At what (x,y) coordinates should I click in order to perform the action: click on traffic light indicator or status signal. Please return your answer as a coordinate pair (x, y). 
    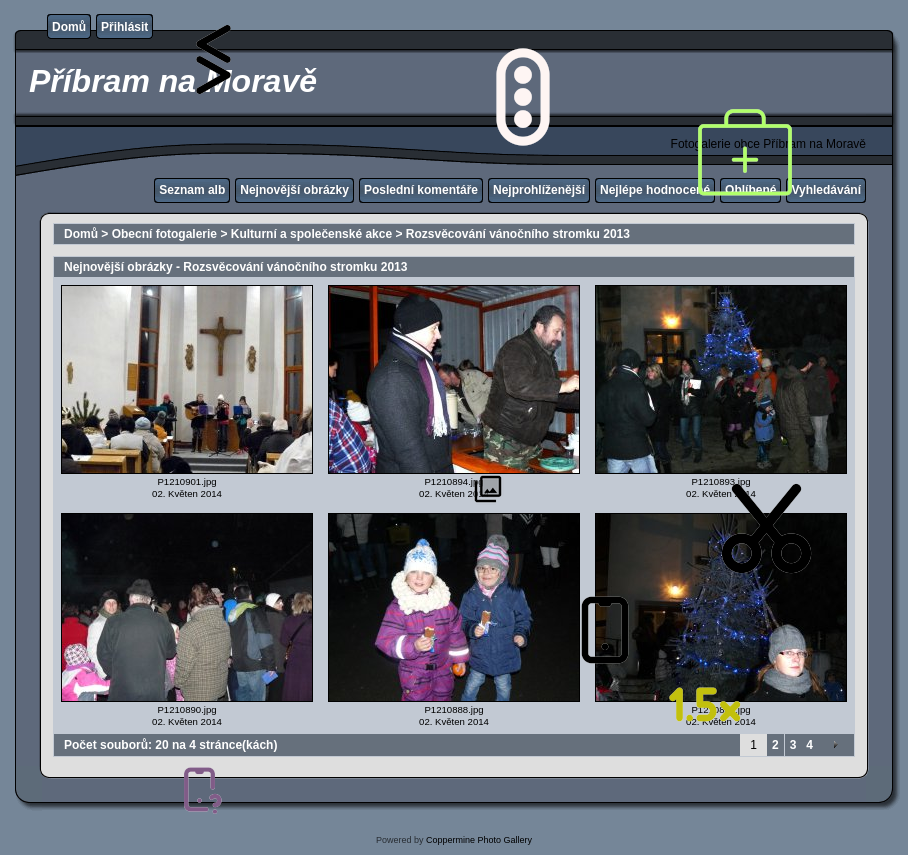
    Looking at the image, I should click on (523, 97).